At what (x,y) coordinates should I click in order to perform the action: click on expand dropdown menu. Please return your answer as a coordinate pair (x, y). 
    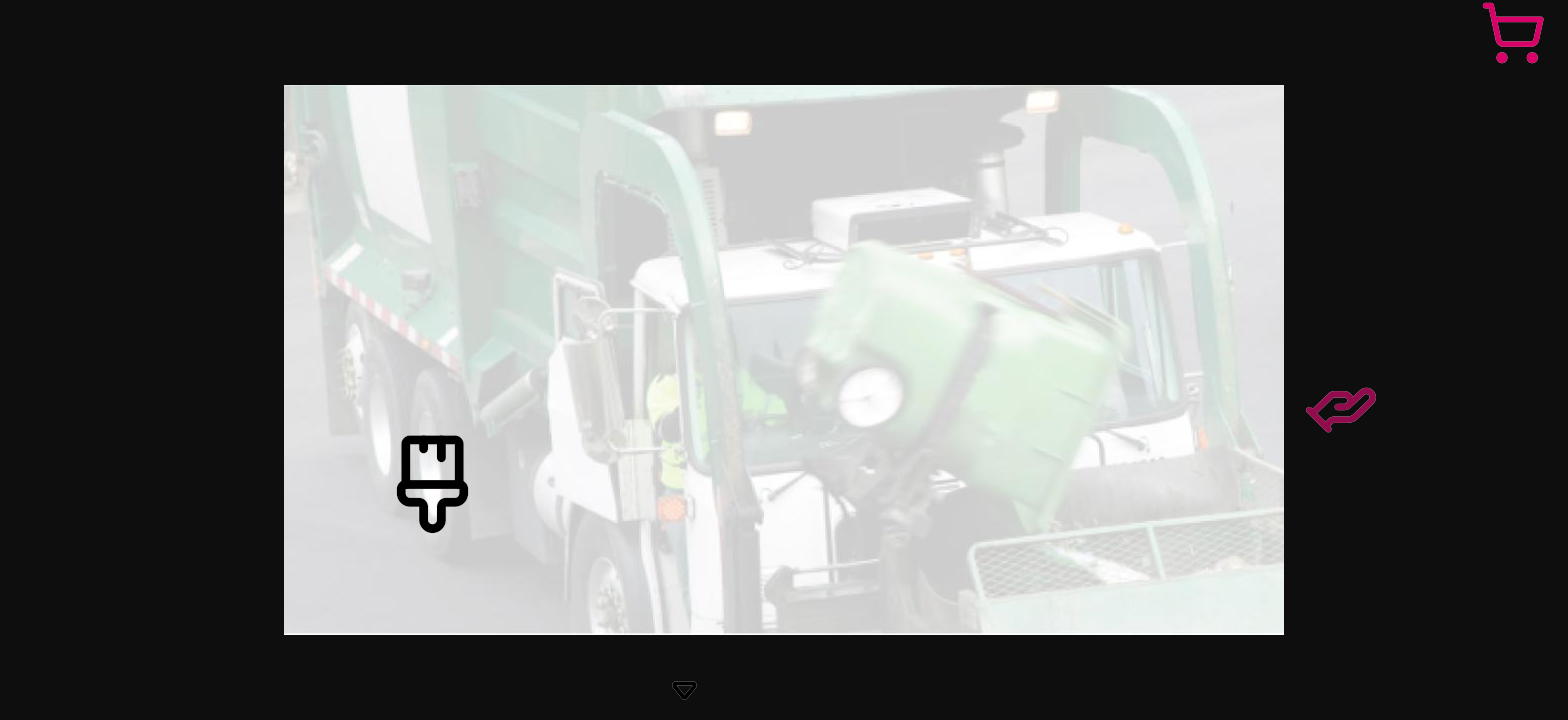
    Looking at the image, I should click on (684, 689).